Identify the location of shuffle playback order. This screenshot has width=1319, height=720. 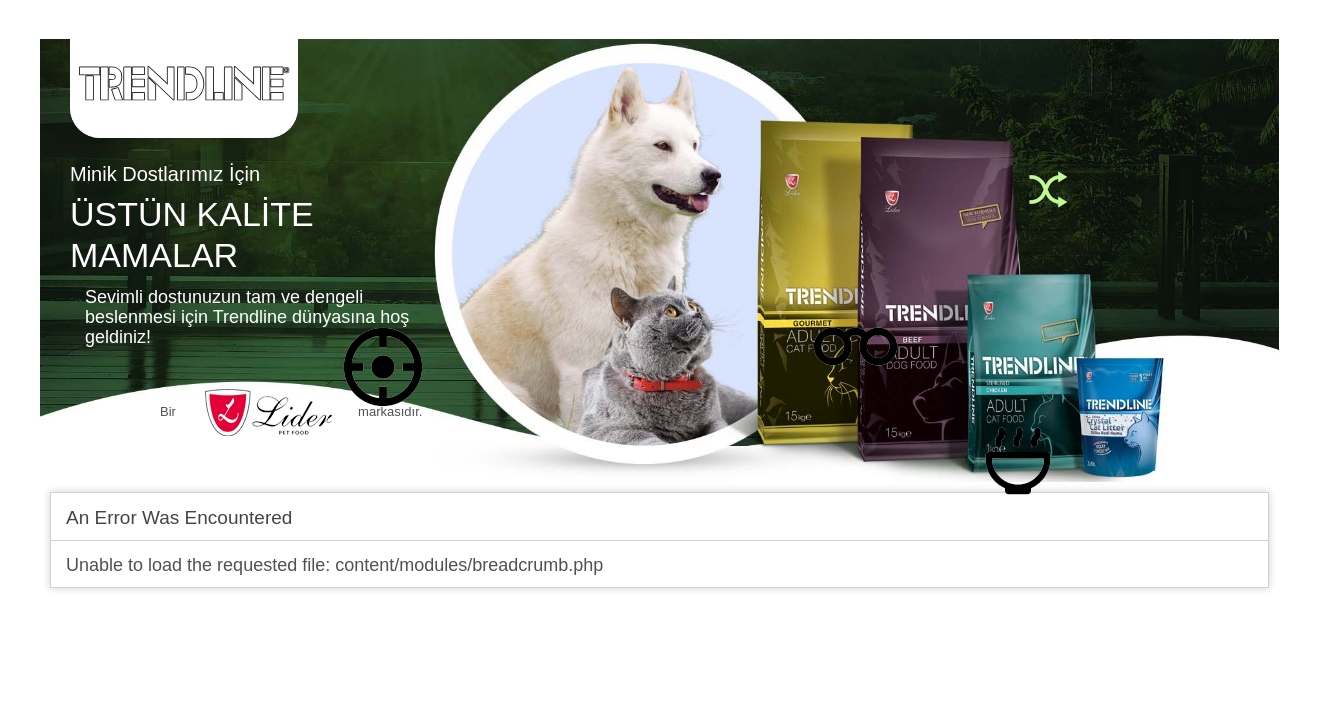
(1047, 189).